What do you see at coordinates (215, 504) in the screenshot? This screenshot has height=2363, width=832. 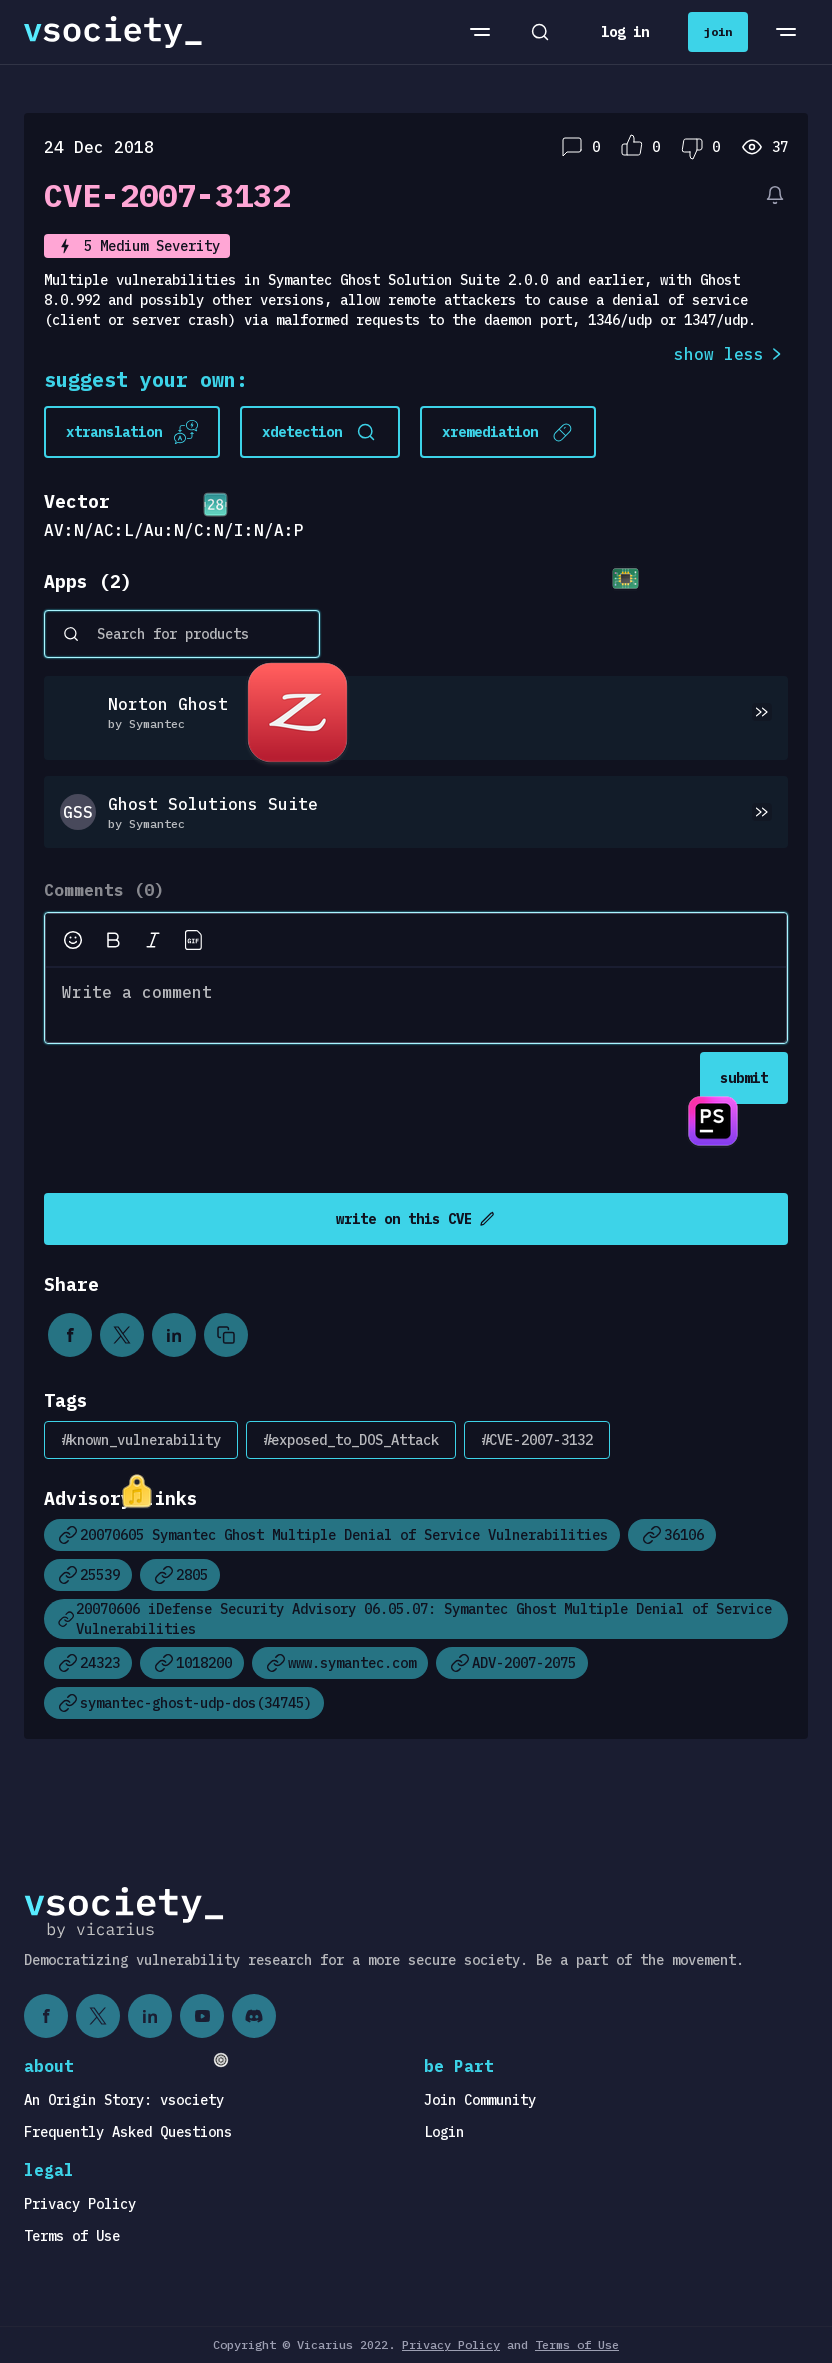 I see `open the calendar app` at bounding box center [215, 504].